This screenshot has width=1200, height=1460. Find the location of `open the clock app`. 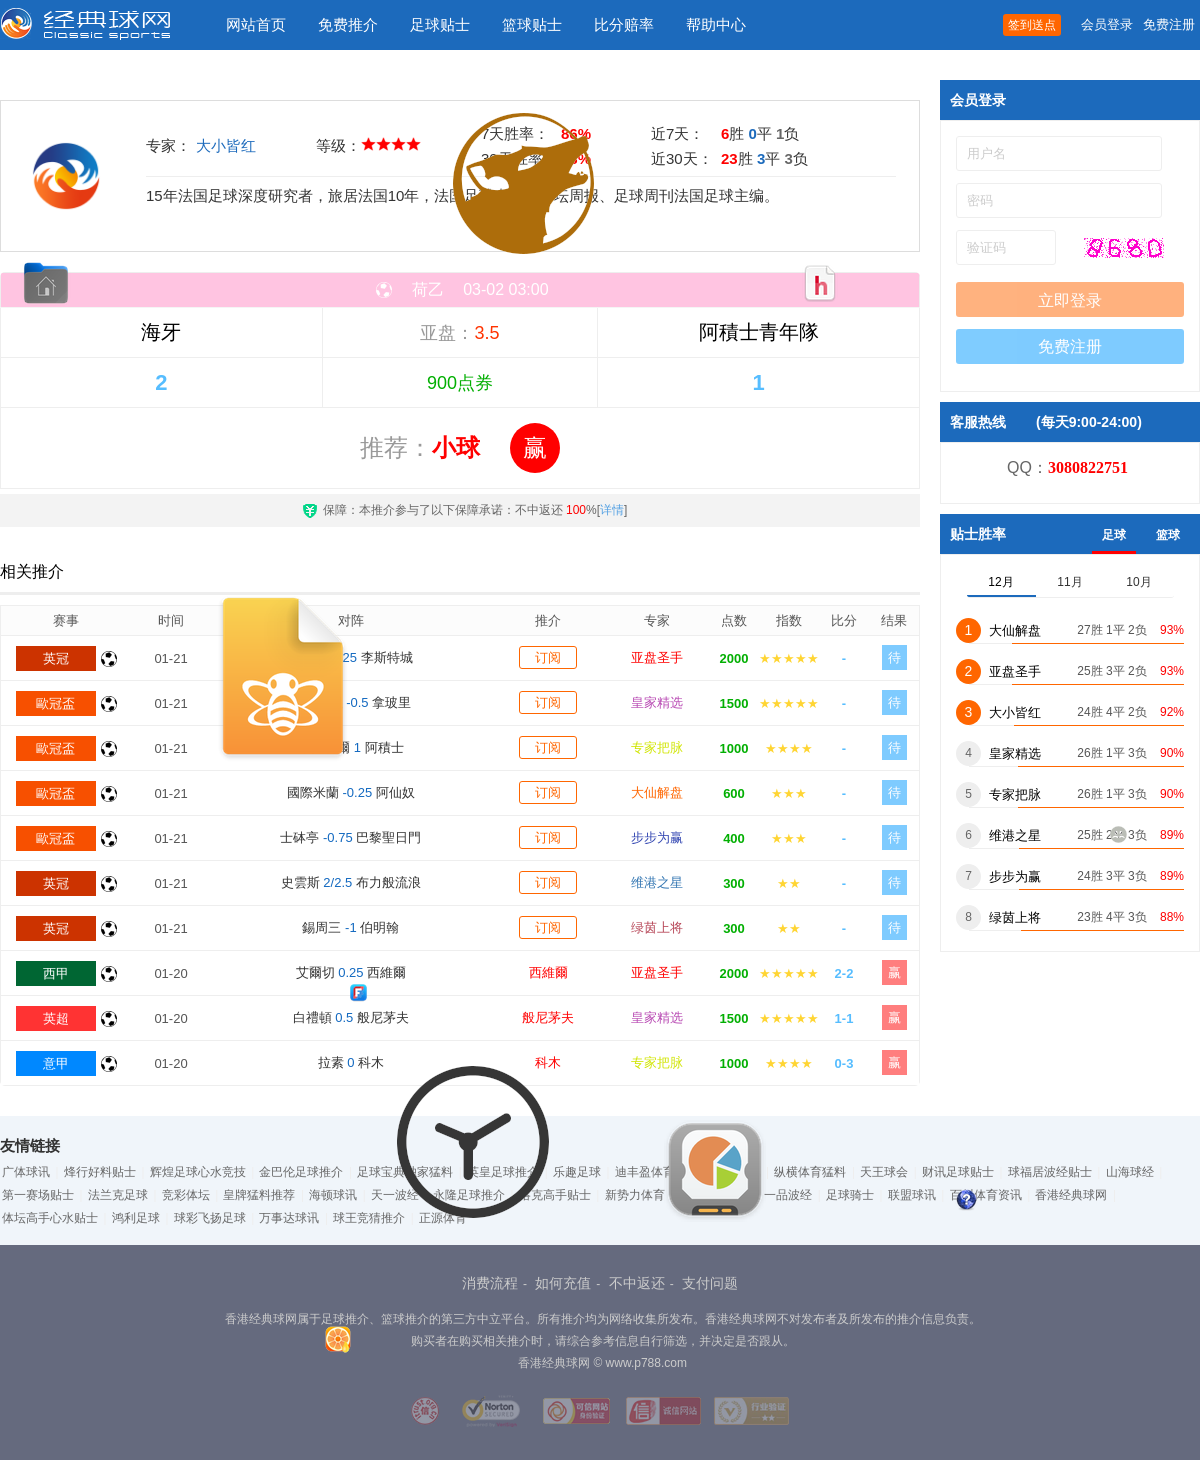

open the clock app is located at coordinates (473, 1142).